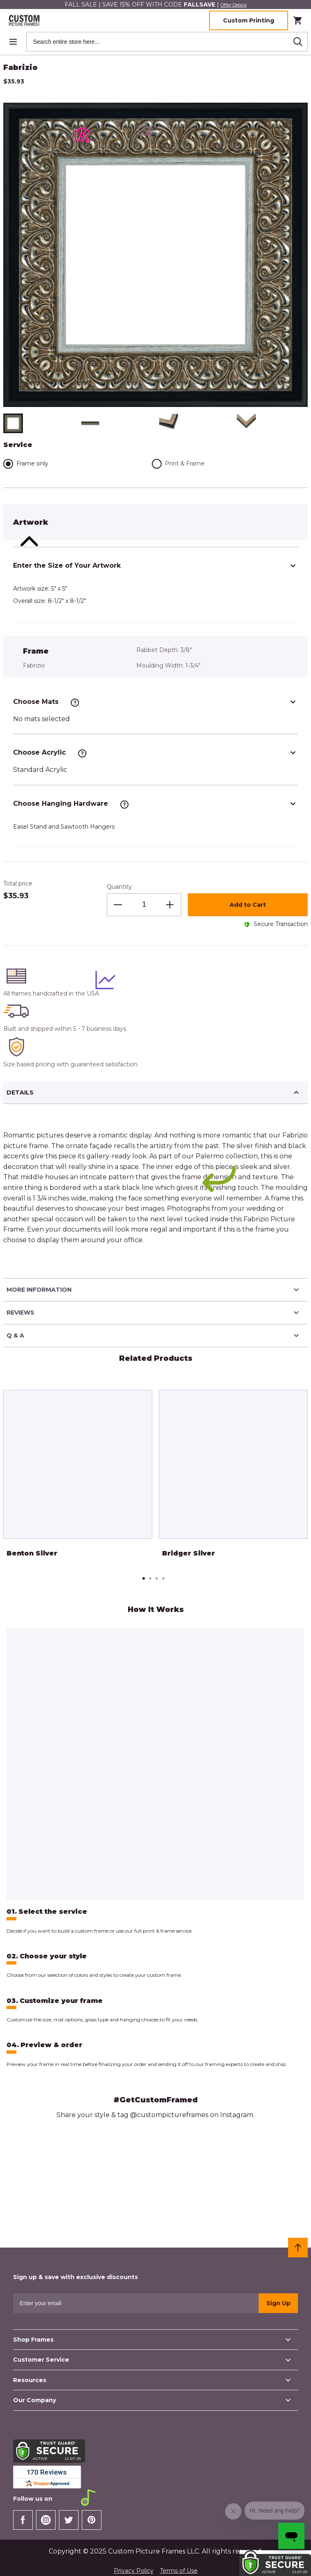 This screenshot has width=311, height=2576. What do you see at coordinates (29, 546) in the screenshot?
I see `collapse an expanded section` at bounding box center [29, 546].